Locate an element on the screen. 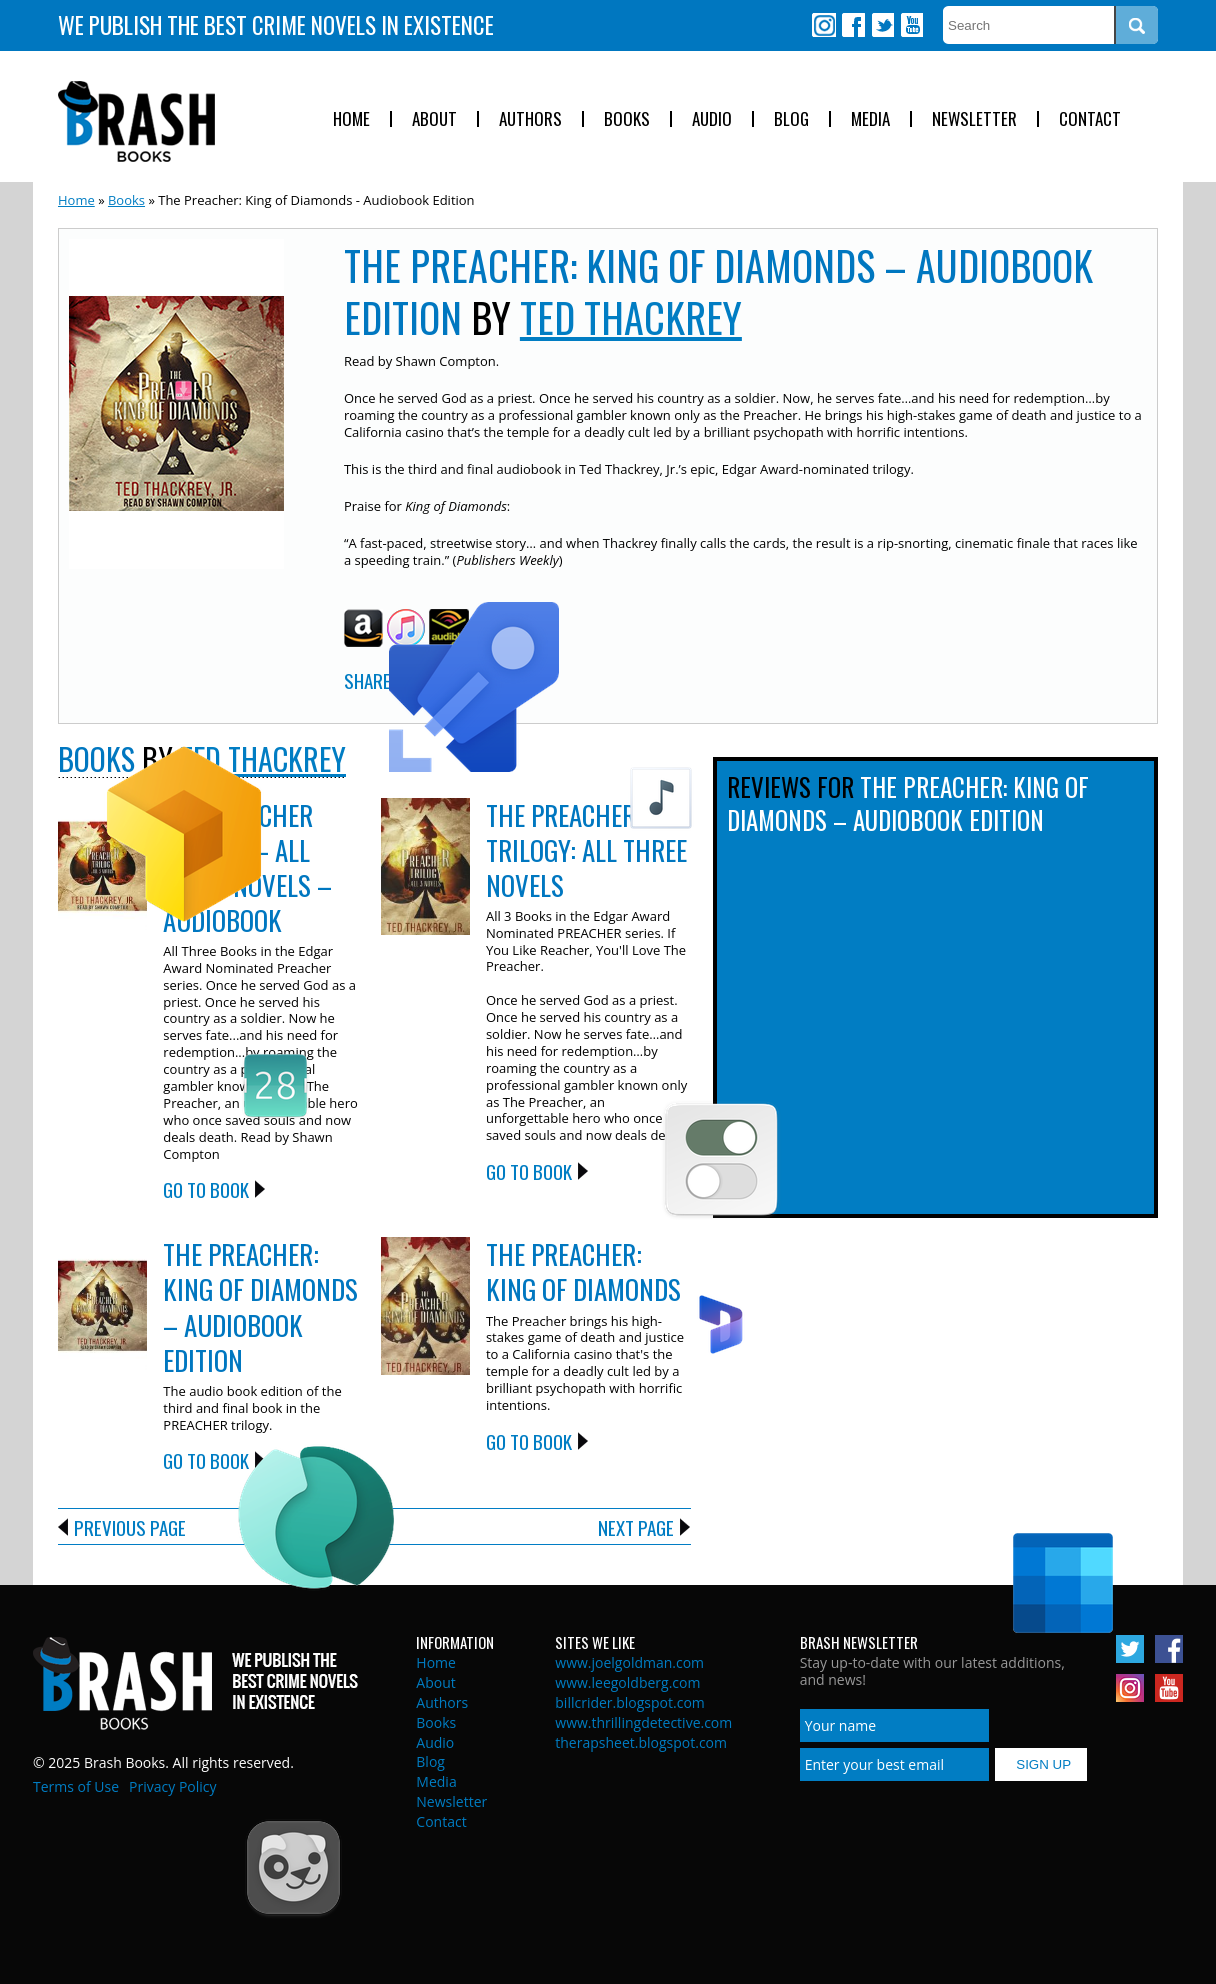 Image resolution: width=1216 pixels, height=1984 pixels. open the calendar app is located at coordinates (1063, 1583).